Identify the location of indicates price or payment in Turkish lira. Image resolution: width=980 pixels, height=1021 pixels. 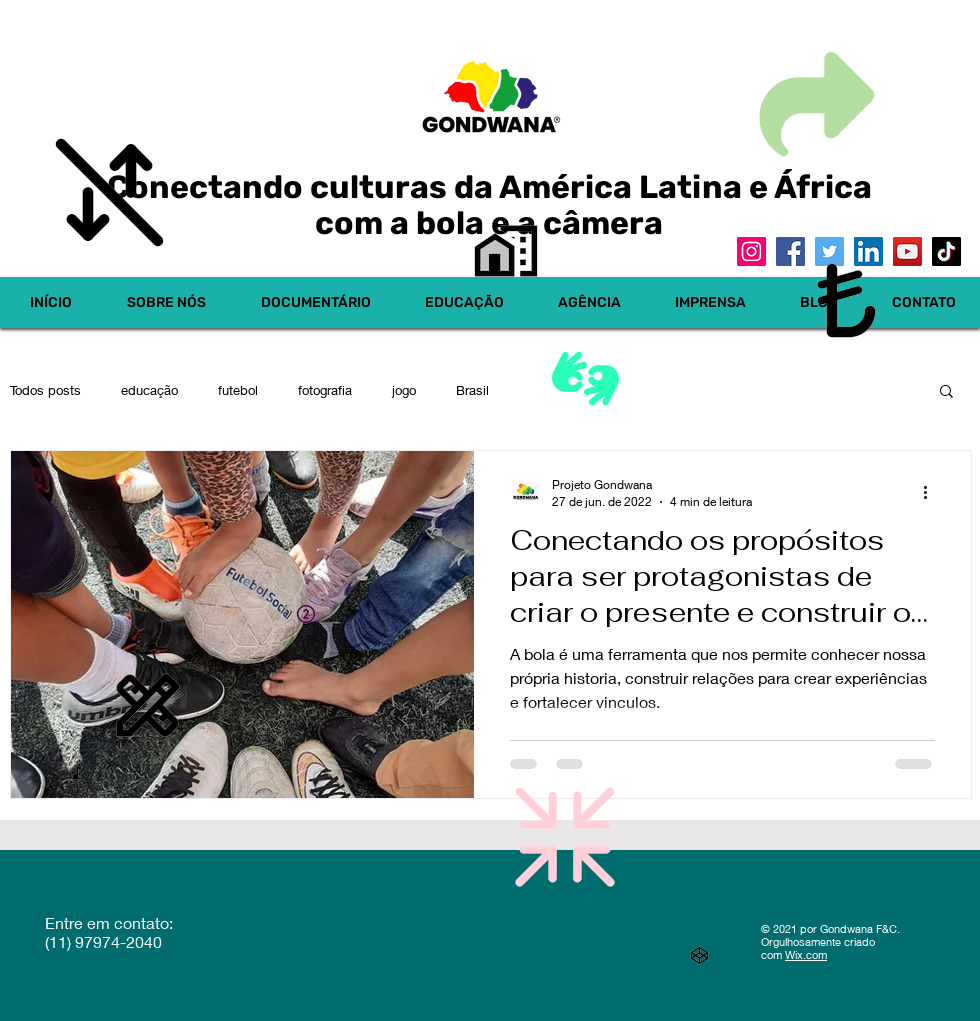
(842, 300).